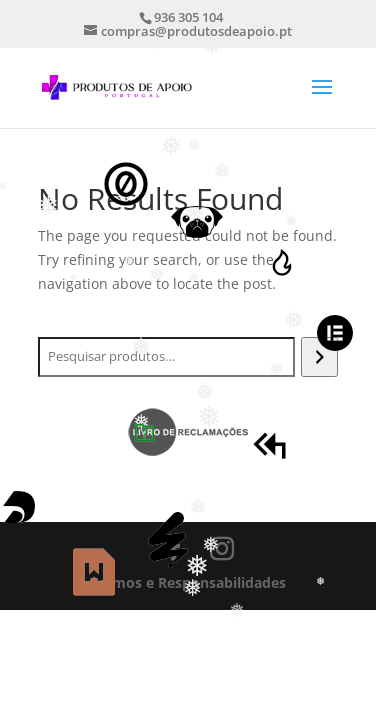 This screenshot has width=376, height=720. What do you see at coordinates (19, 507) in the screenshot?
I see `open deepnote collaborative notebook` at bounding box center [19, 507].